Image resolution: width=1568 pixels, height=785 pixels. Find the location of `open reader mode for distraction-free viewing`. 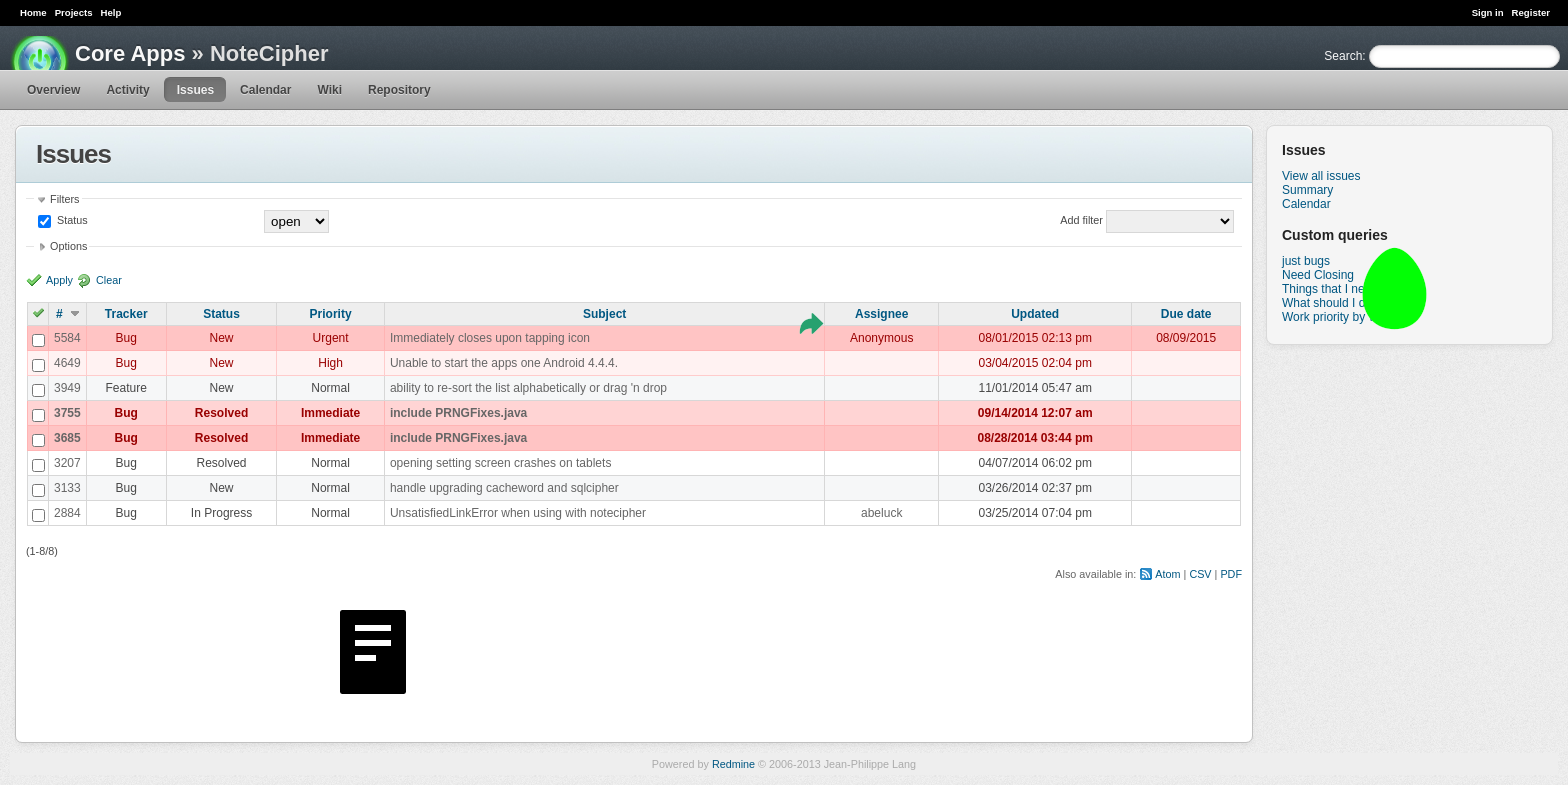

open reader mode for distraction-free viewing is located at coordinates (373, 652).